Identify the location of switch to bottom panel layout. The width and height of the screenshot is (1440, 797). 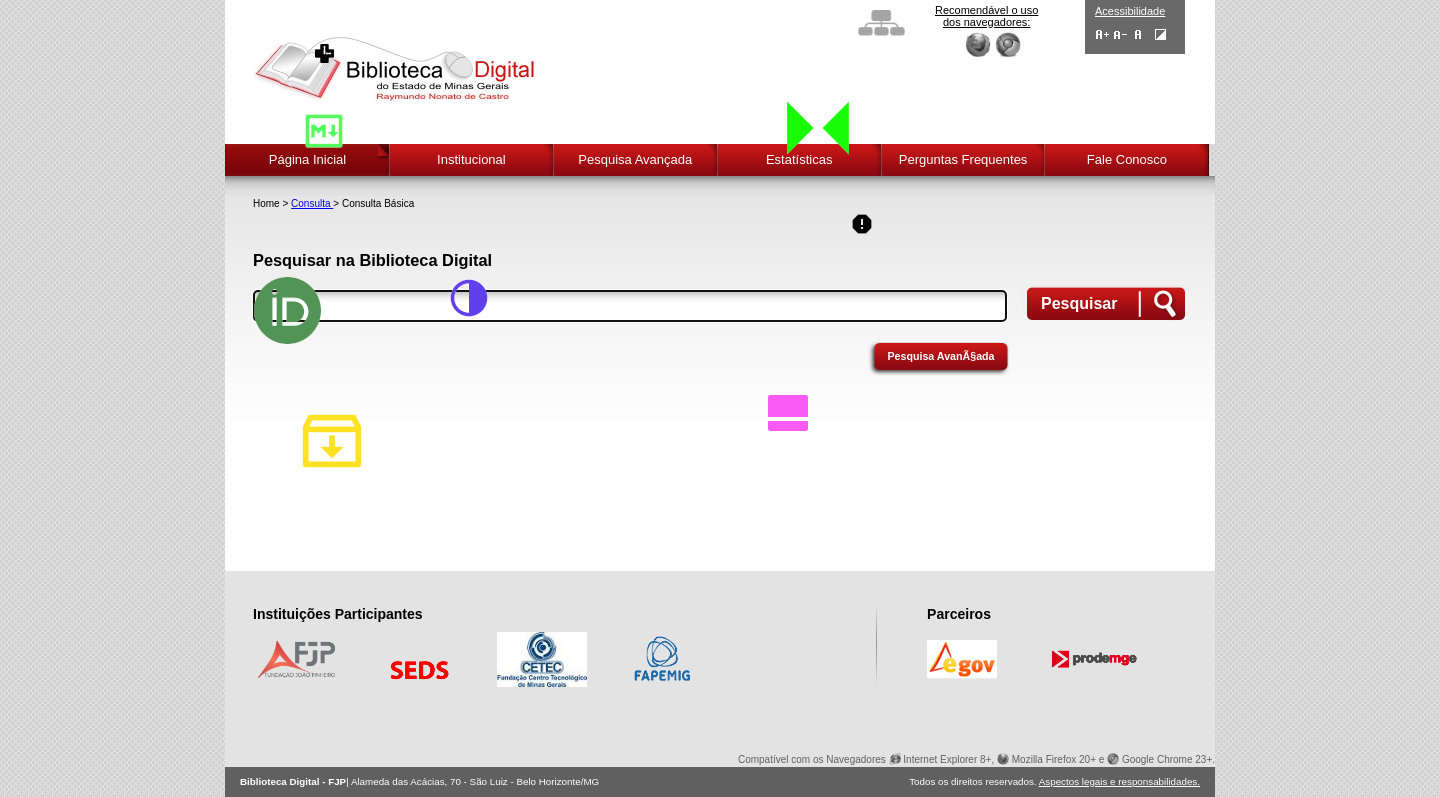
(788, 413).